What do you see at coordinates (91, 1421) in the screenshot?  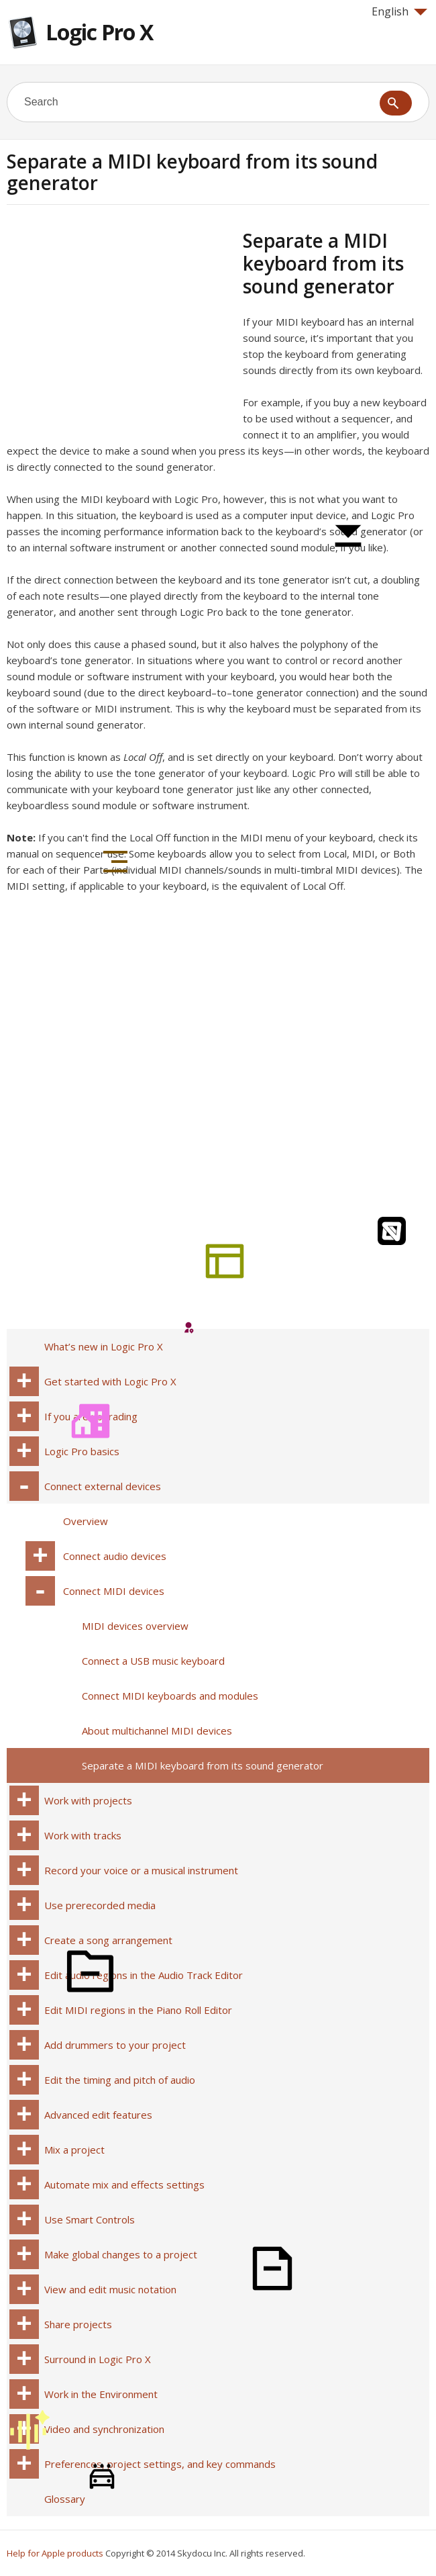 I see `access community features or forums` at bounding box center [91, 1421].